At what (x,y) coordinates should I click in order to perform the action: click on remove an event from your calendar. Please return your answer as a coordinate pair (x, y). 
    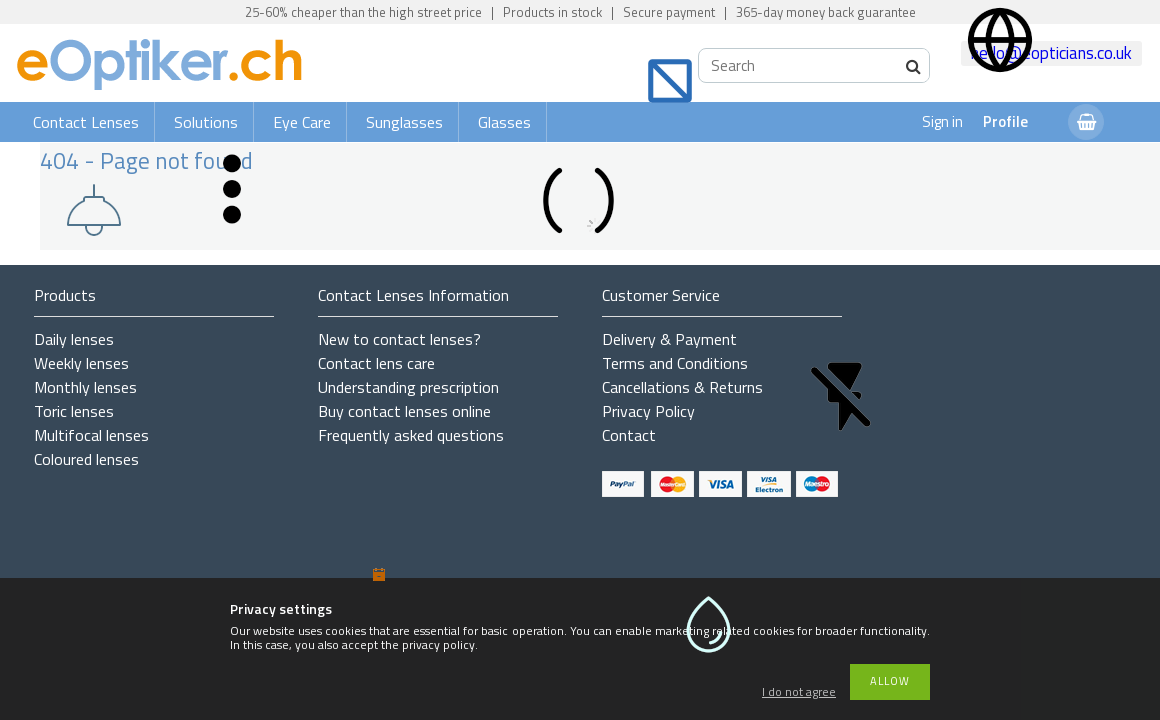
    Looking at the image, I should click on (379, 575).